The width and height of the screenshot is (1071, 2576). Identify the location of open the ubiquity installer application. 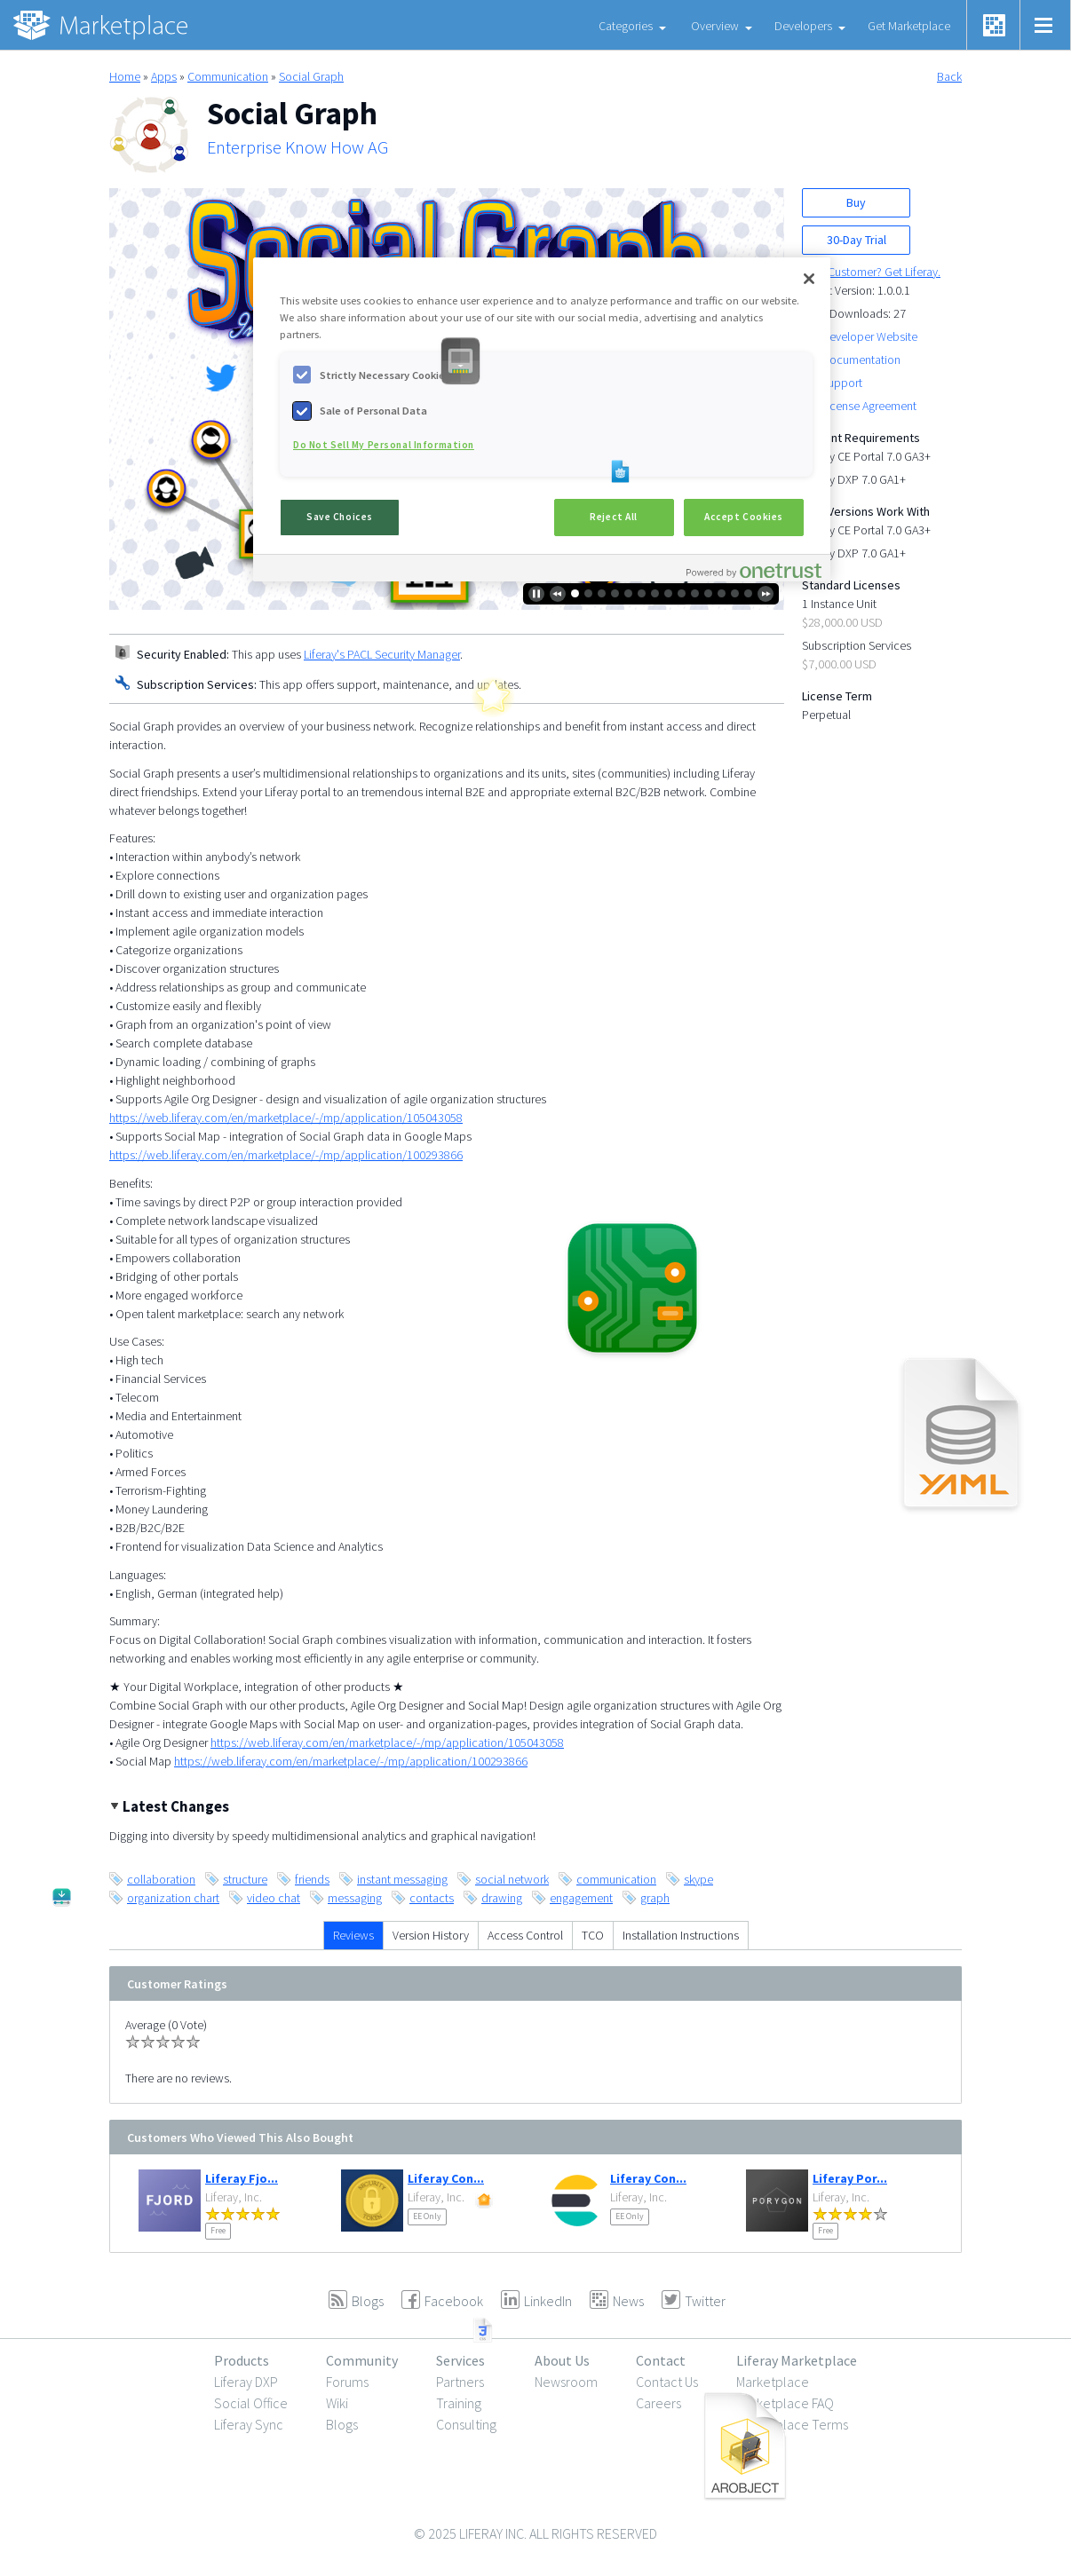
(61, 1897).